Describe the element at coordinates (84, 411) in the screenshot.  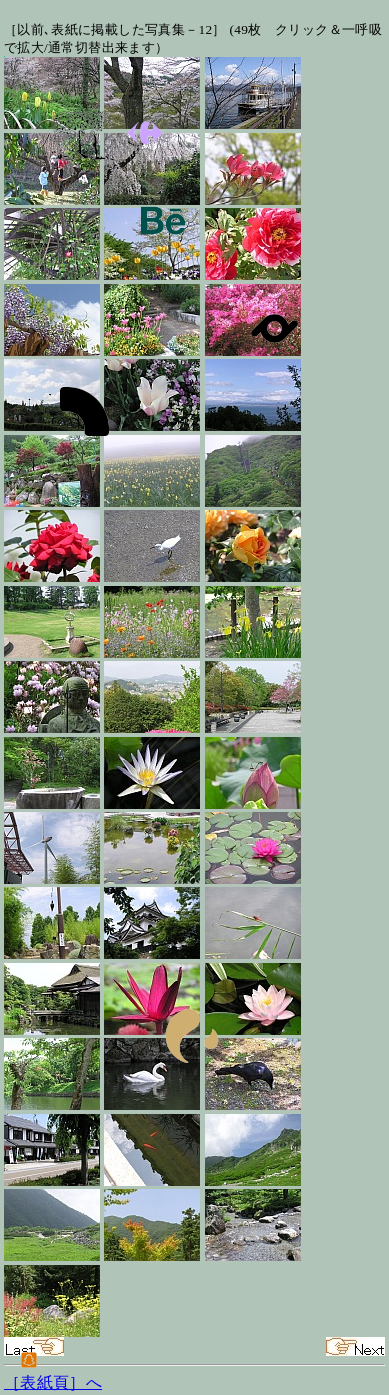
I see `open spectrum chat app` at that location.